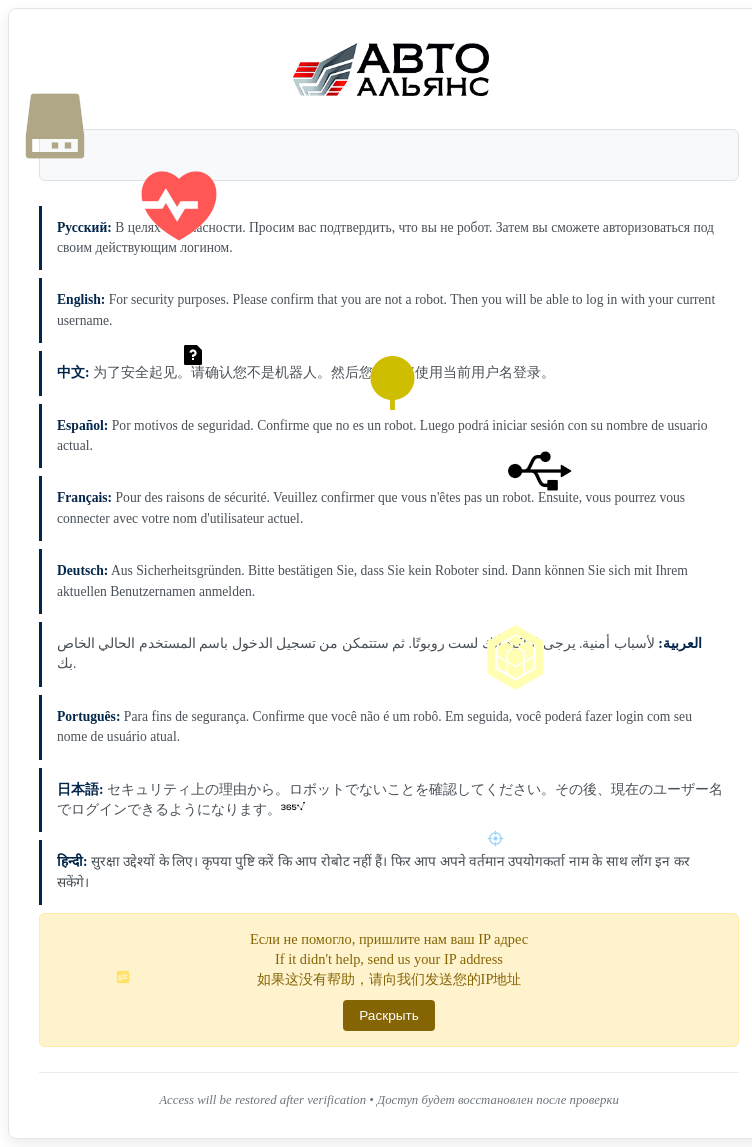 Image resolution: width=752 pixels, height=1147 pixels. I want to click on center or focus on current location, so click(495, 838).